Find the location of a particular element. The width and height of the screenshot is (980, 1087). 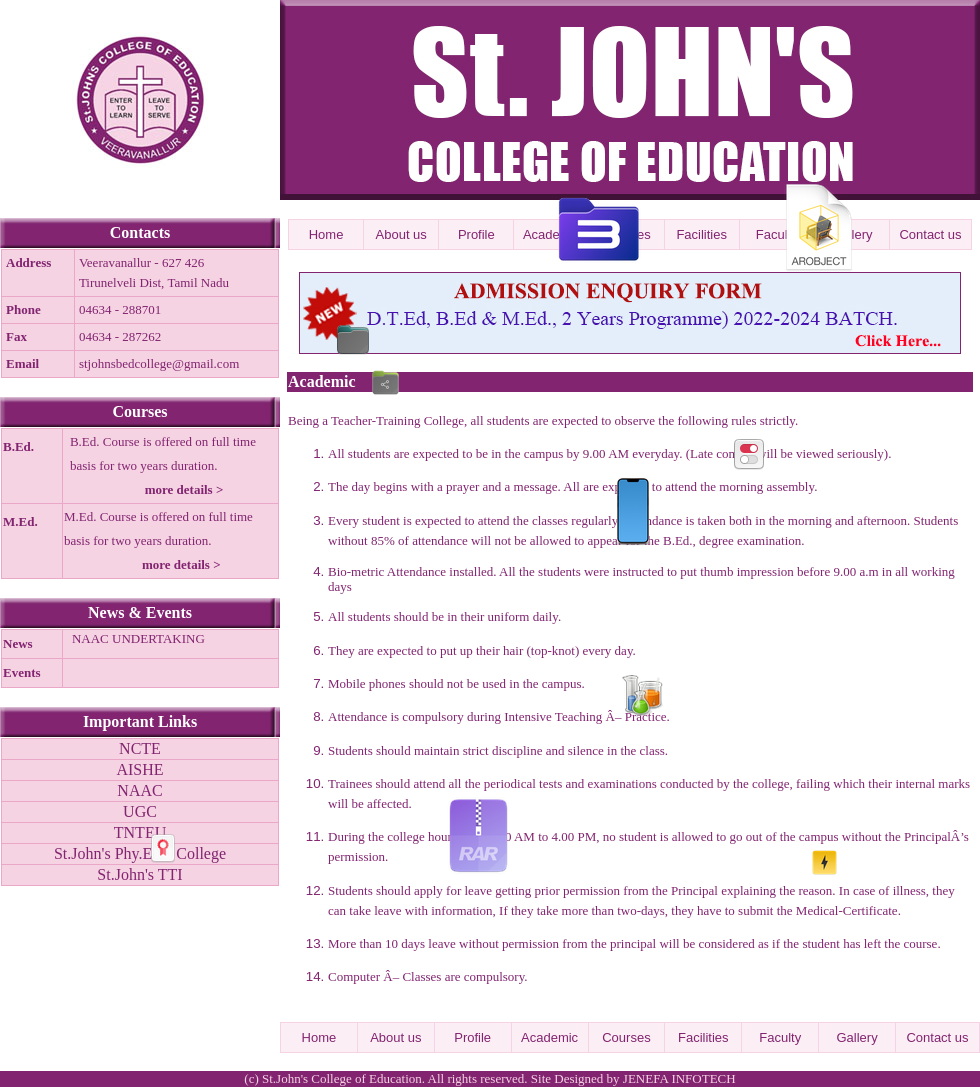

open science or chemistry applications is located at coordinates (642, 695).